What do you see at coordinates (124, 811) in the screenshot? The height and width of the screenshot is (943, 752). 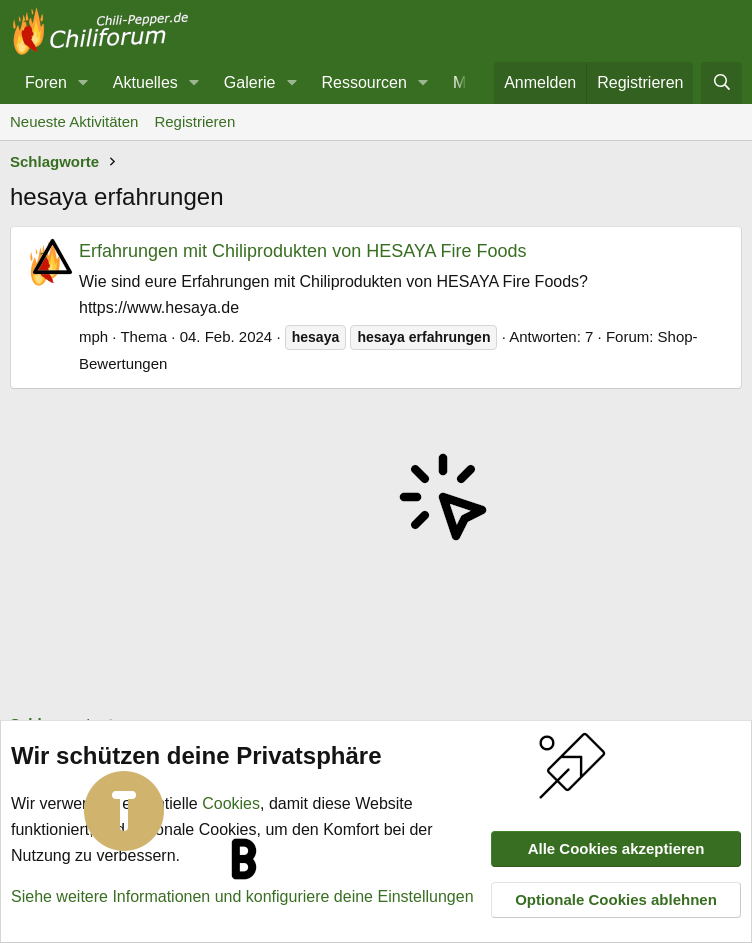 I see `indicates text or typography settings` at bounding box center [124, 811].